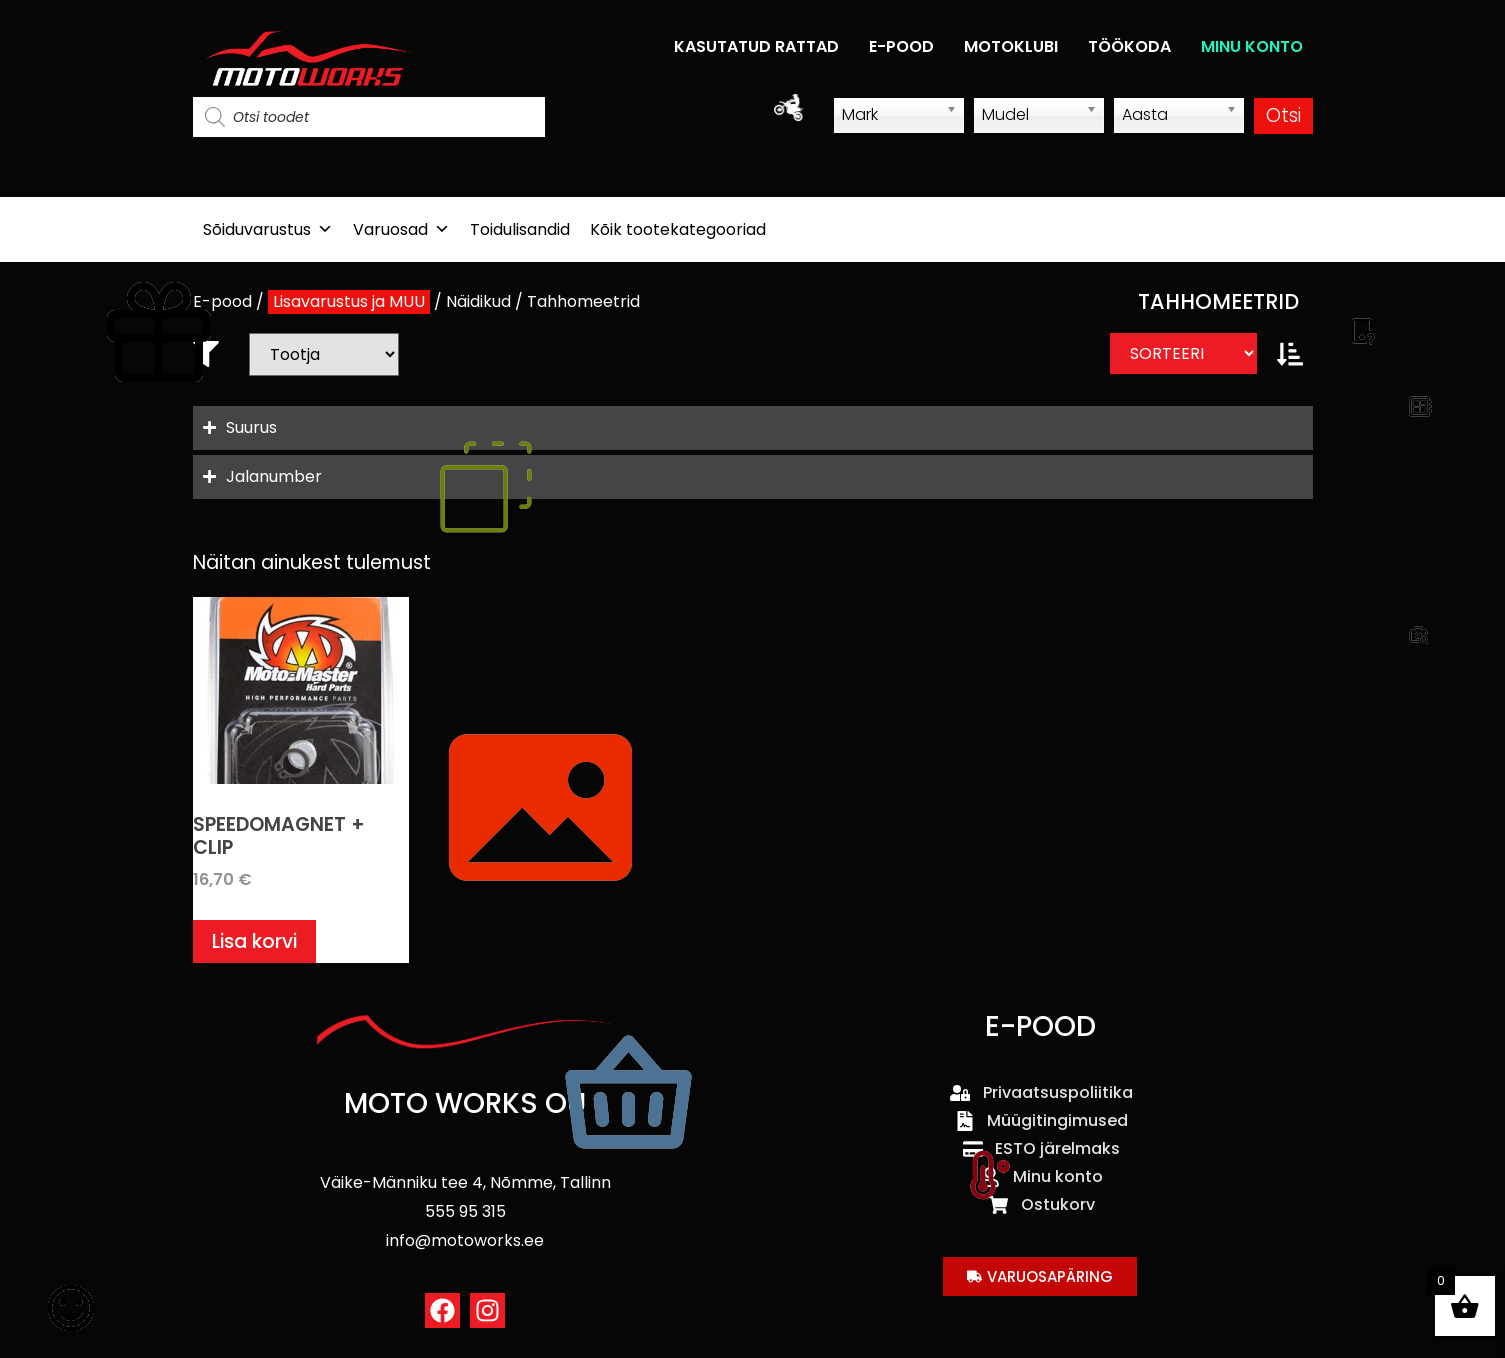 The height and width of the screenshot is (1358, 1505). Describe the element at coordinates (159, 338) in the screenshot. I see `view or redeem a gift` at that location.